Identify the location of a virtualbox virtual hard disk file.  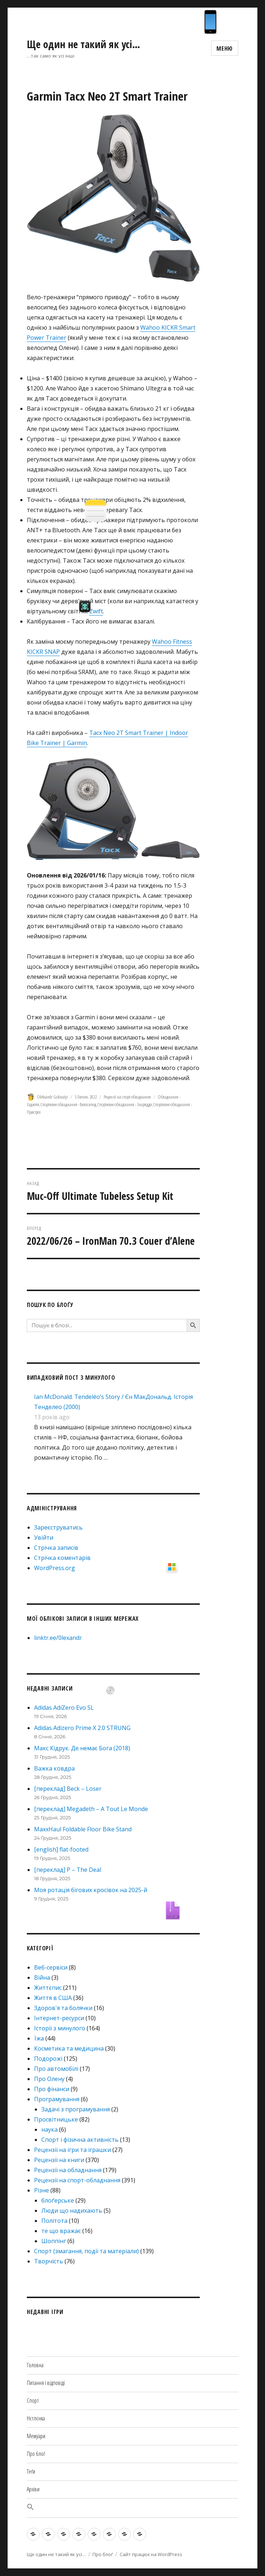
(173, 1911).